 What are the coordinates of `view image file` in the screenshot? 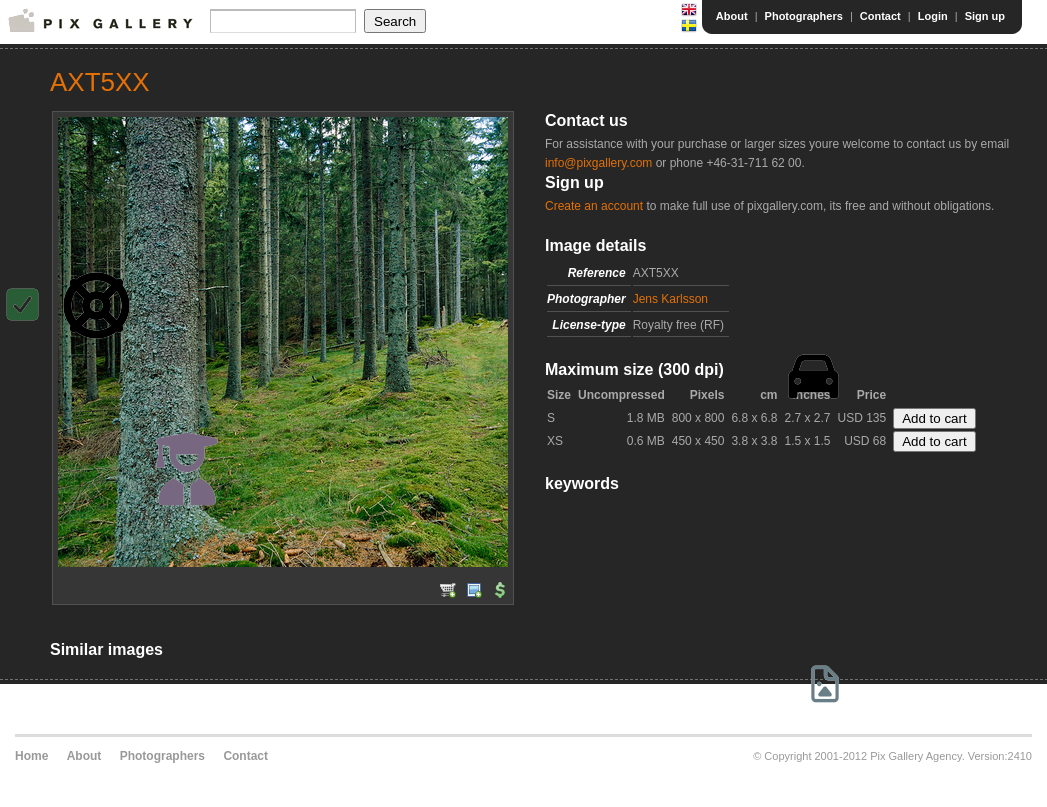 It's located at (825, 684).